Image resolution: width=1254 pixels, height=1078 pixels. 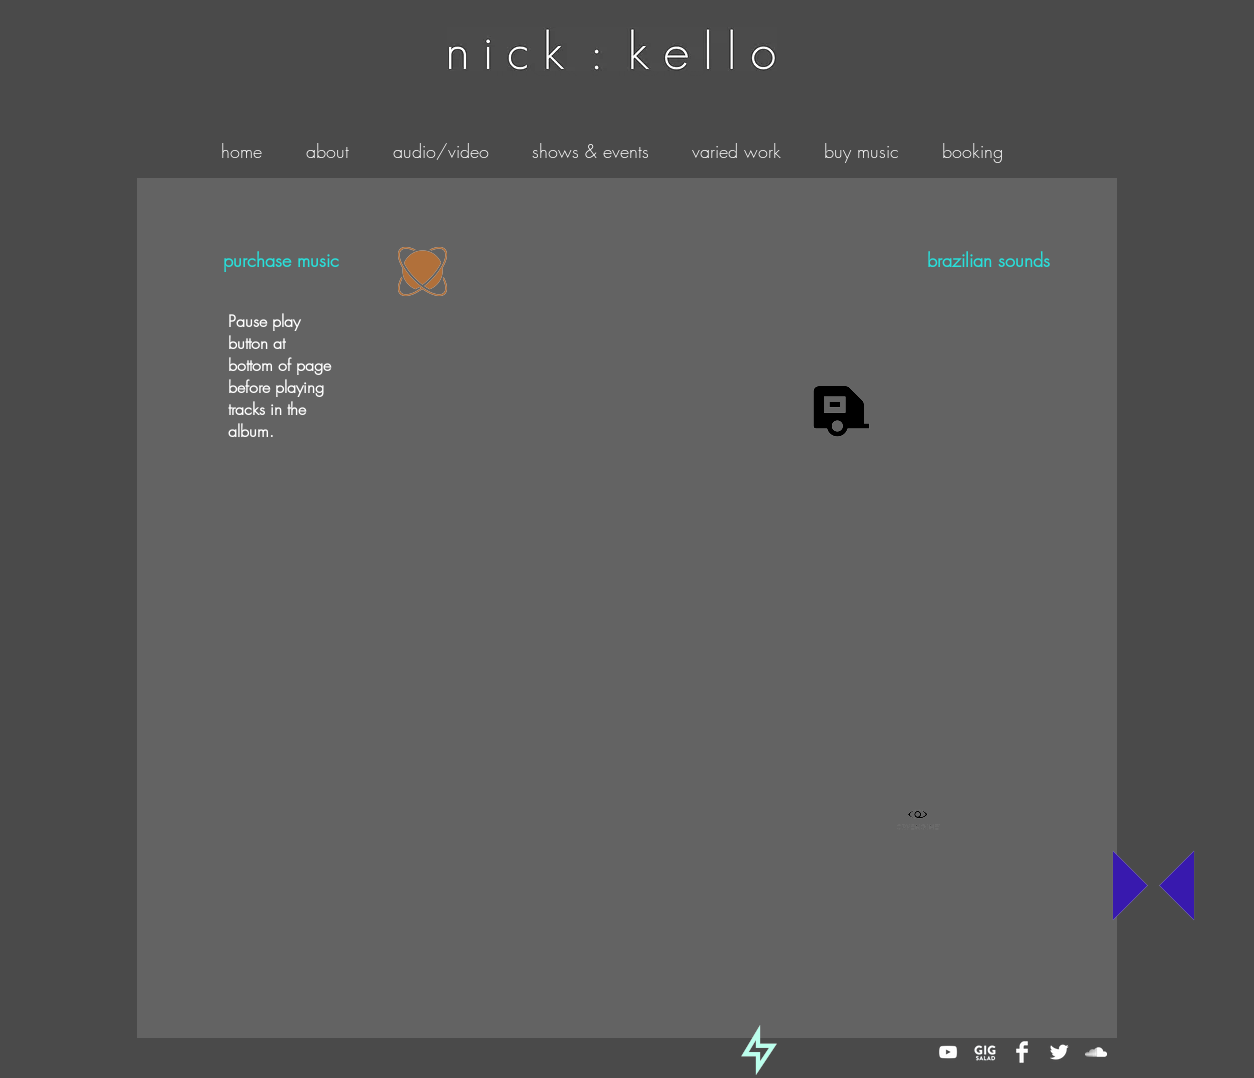 What do you see at coordinates (422, 271) in the screenshot?
I see `ReactOS project logo` at bounding box center [422, 271].